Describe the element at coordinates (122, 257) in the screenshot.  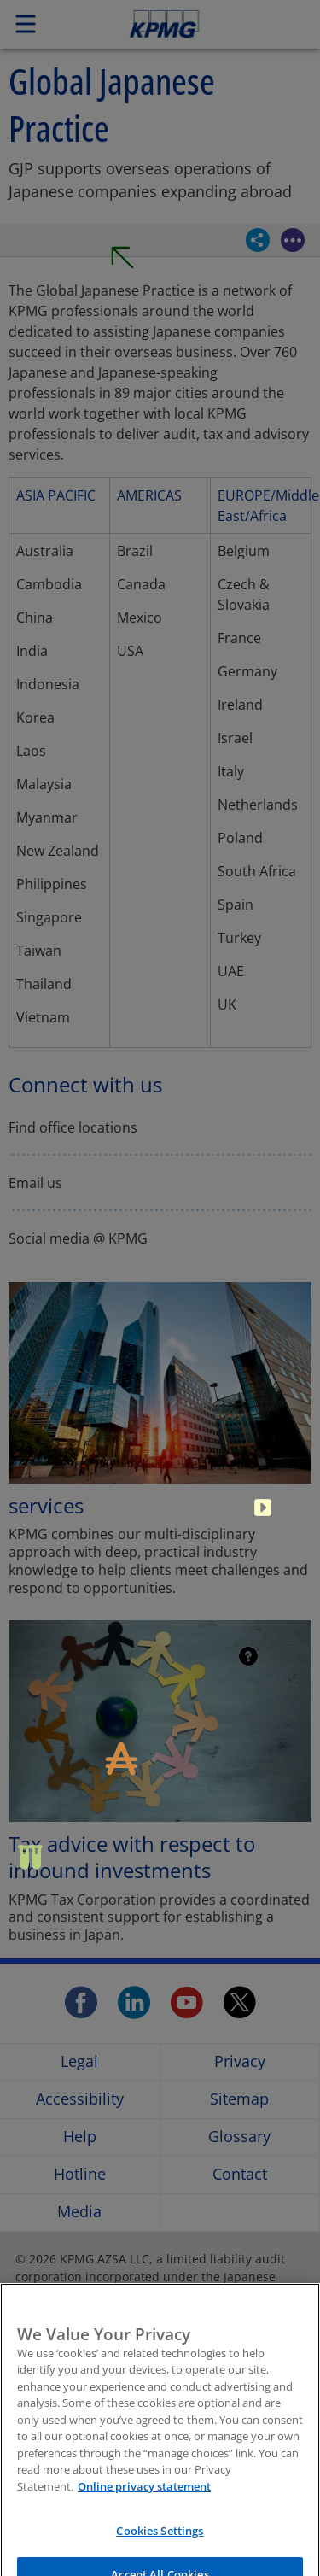
I see `navigate back to previous screen` at that location.